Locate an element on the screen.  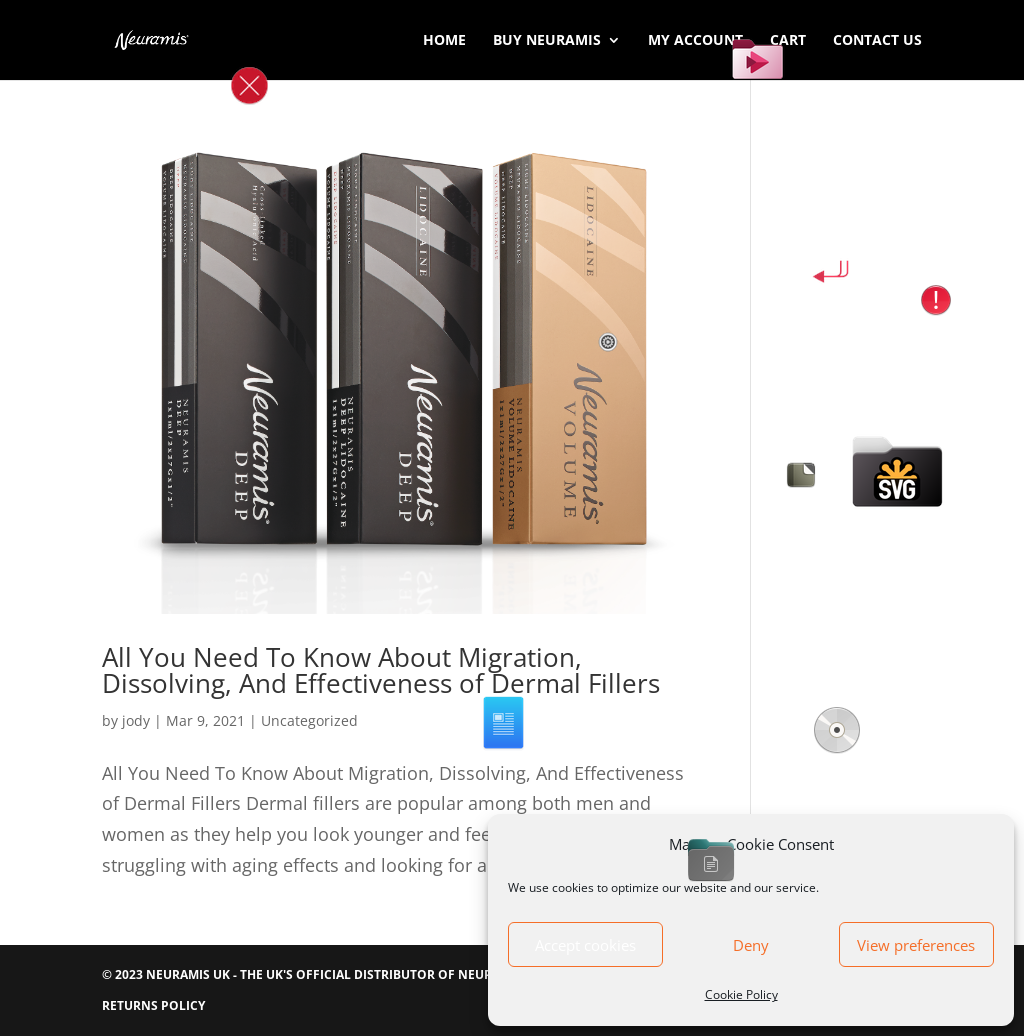
indicates a DVD or optical disc drive is located at coordinates (837, 730).